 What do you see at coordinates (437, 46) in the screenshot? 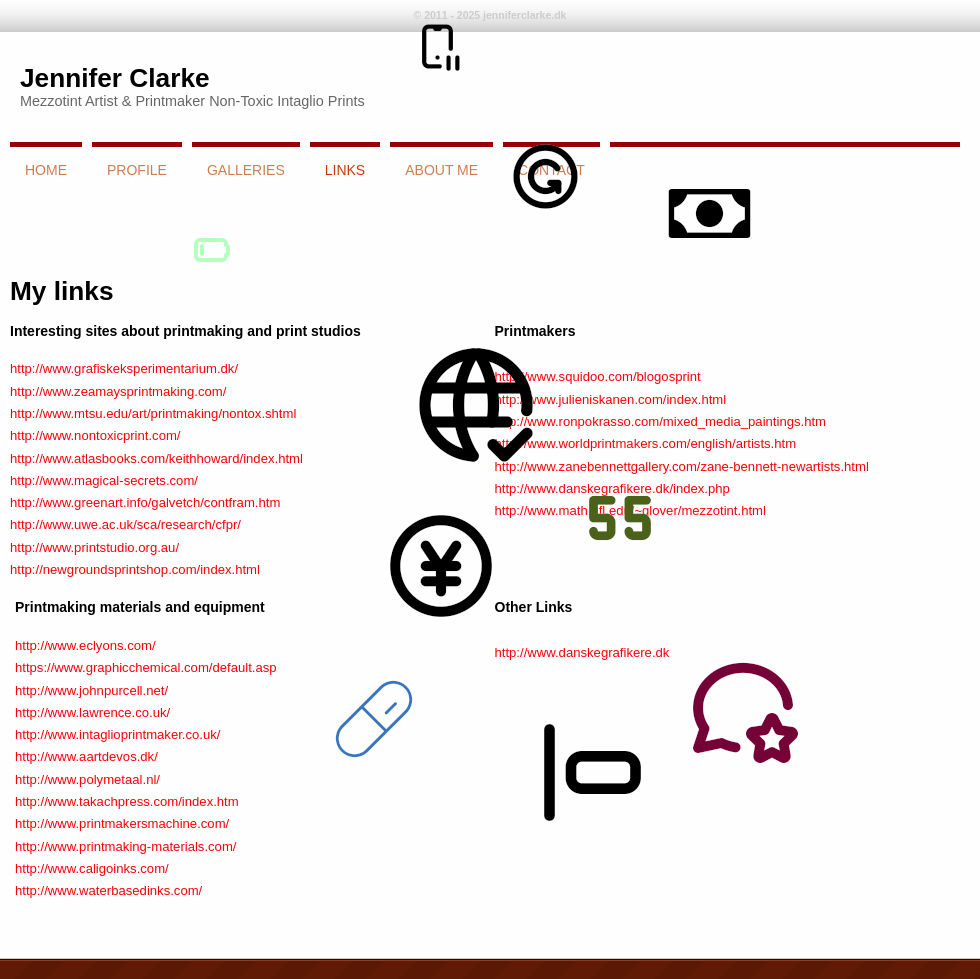
I see `pause mobile device activity` at bounding box center [437, 46].